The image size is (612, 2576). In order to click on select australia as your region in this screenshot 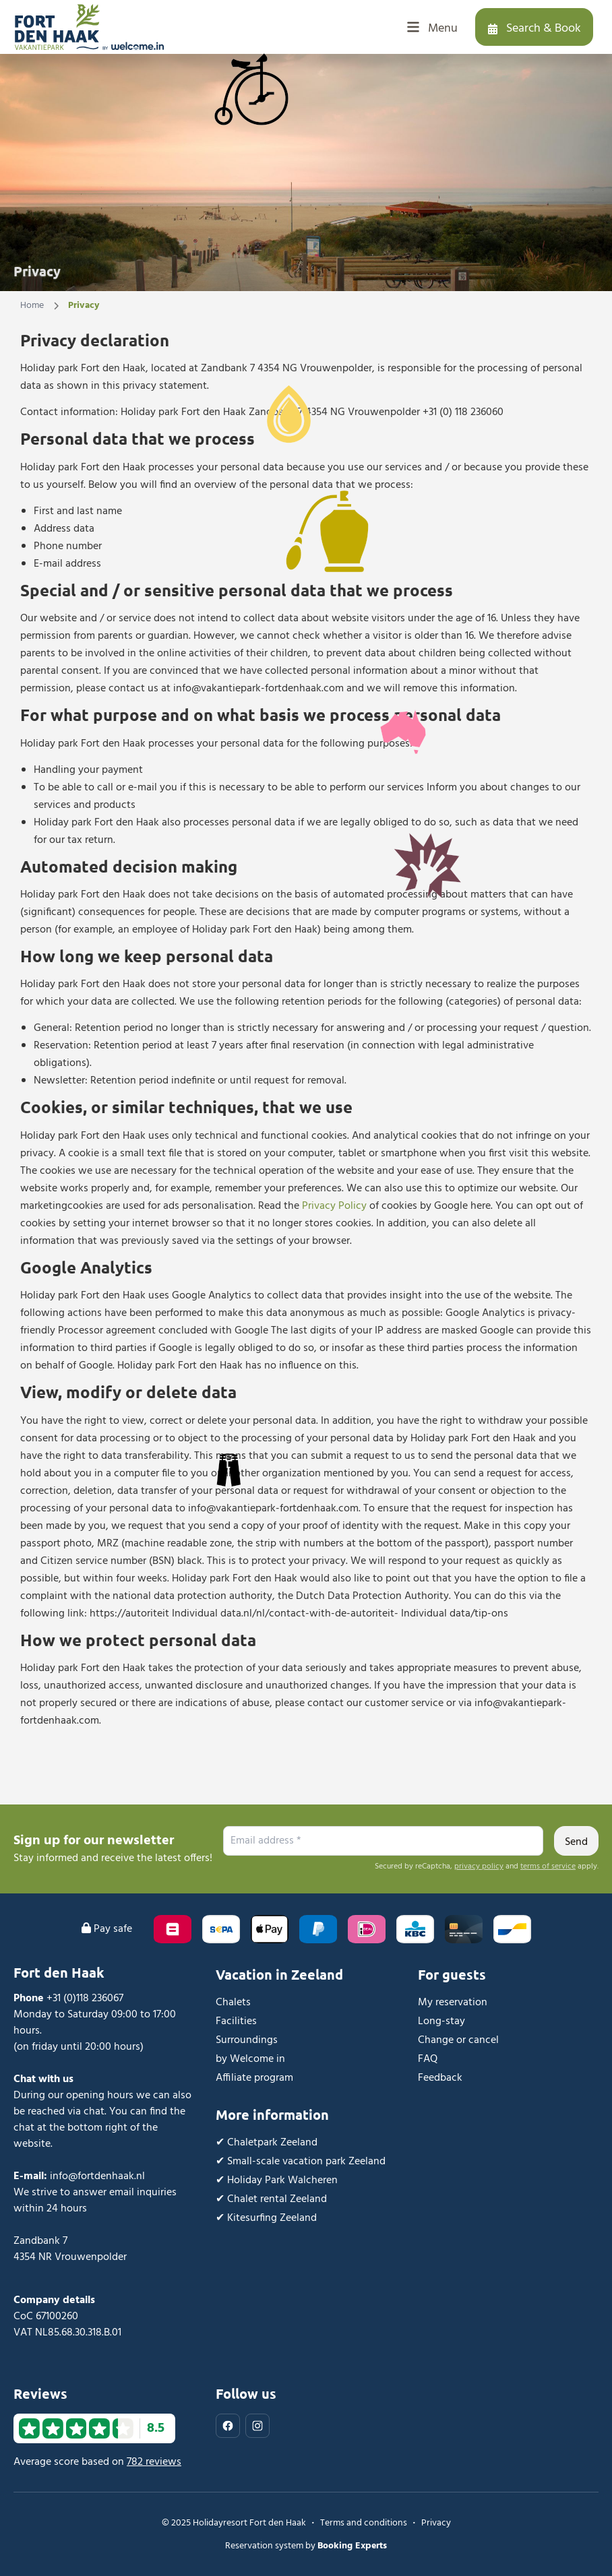, I will do `click(403, 732)`.